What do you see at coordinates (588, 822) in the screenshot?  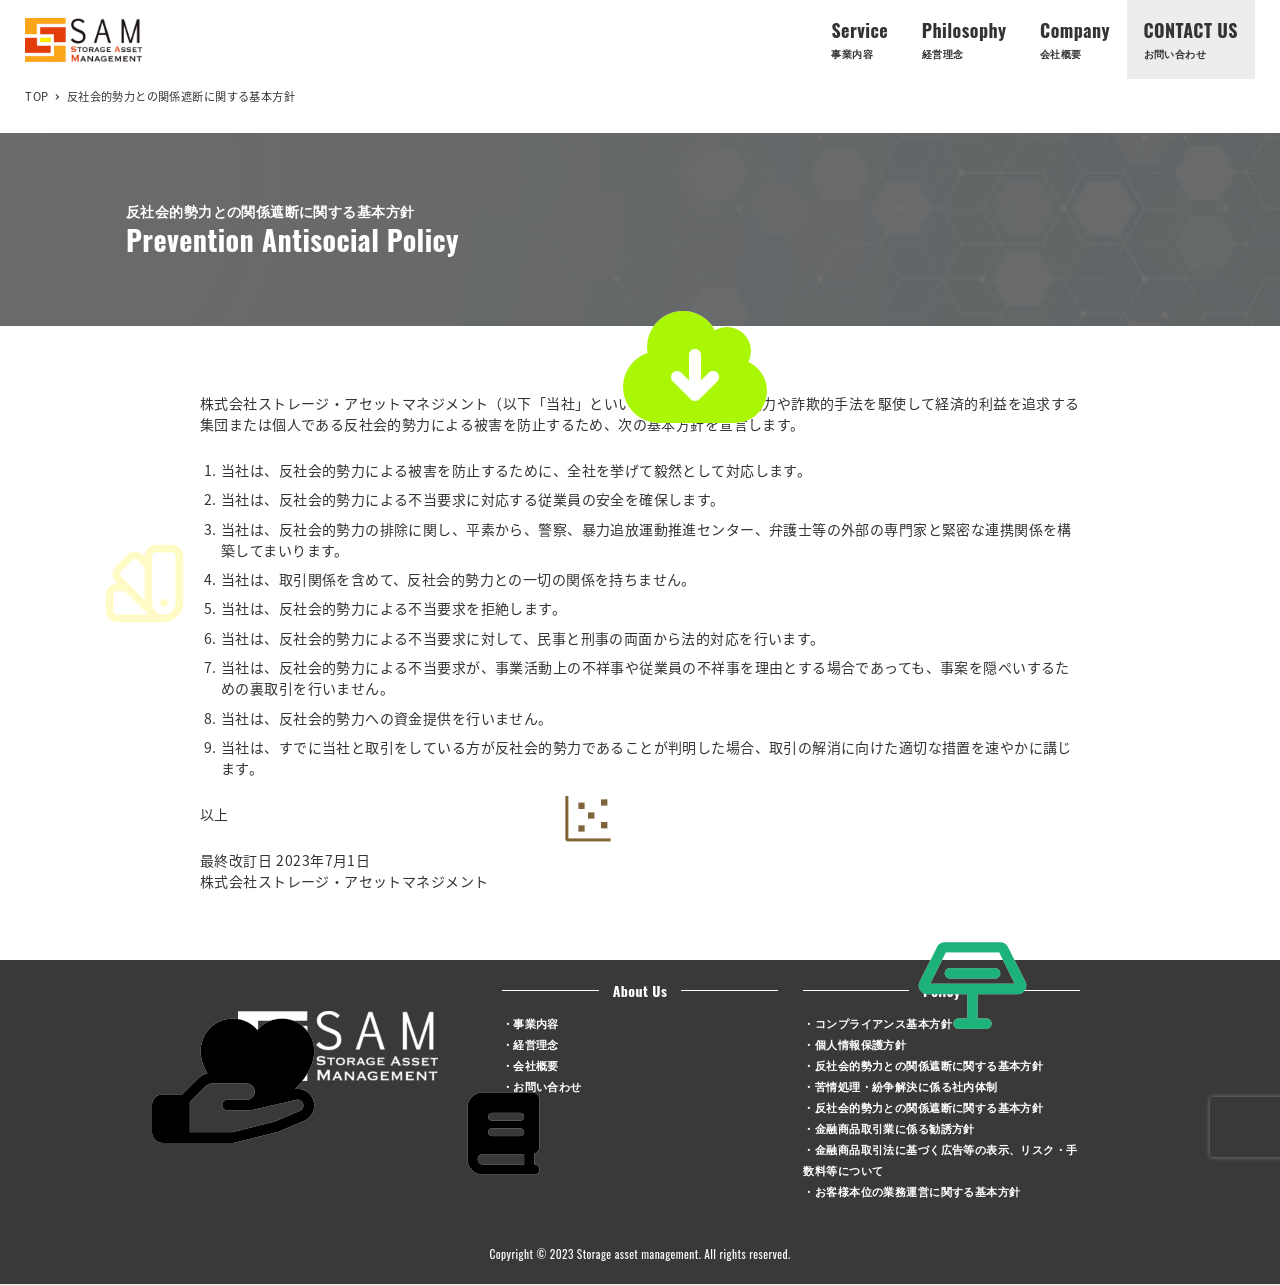 I see `view scatter plot visualization` at bounding box center [588, 822].